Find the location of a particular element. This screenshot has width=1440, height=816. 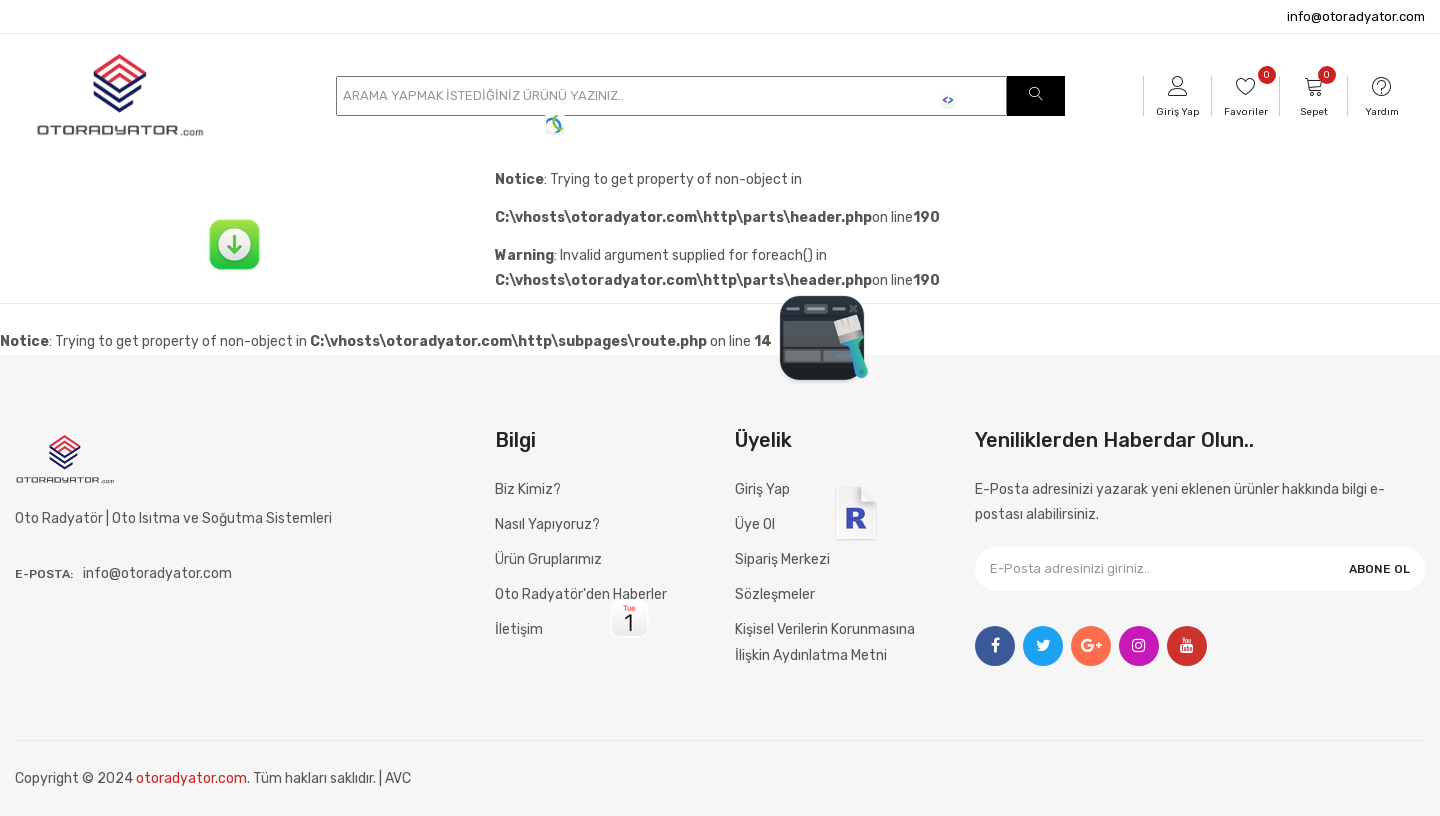

open AdwSteamGtk to customize Steam's appearance is located at coordinates (822, 338).